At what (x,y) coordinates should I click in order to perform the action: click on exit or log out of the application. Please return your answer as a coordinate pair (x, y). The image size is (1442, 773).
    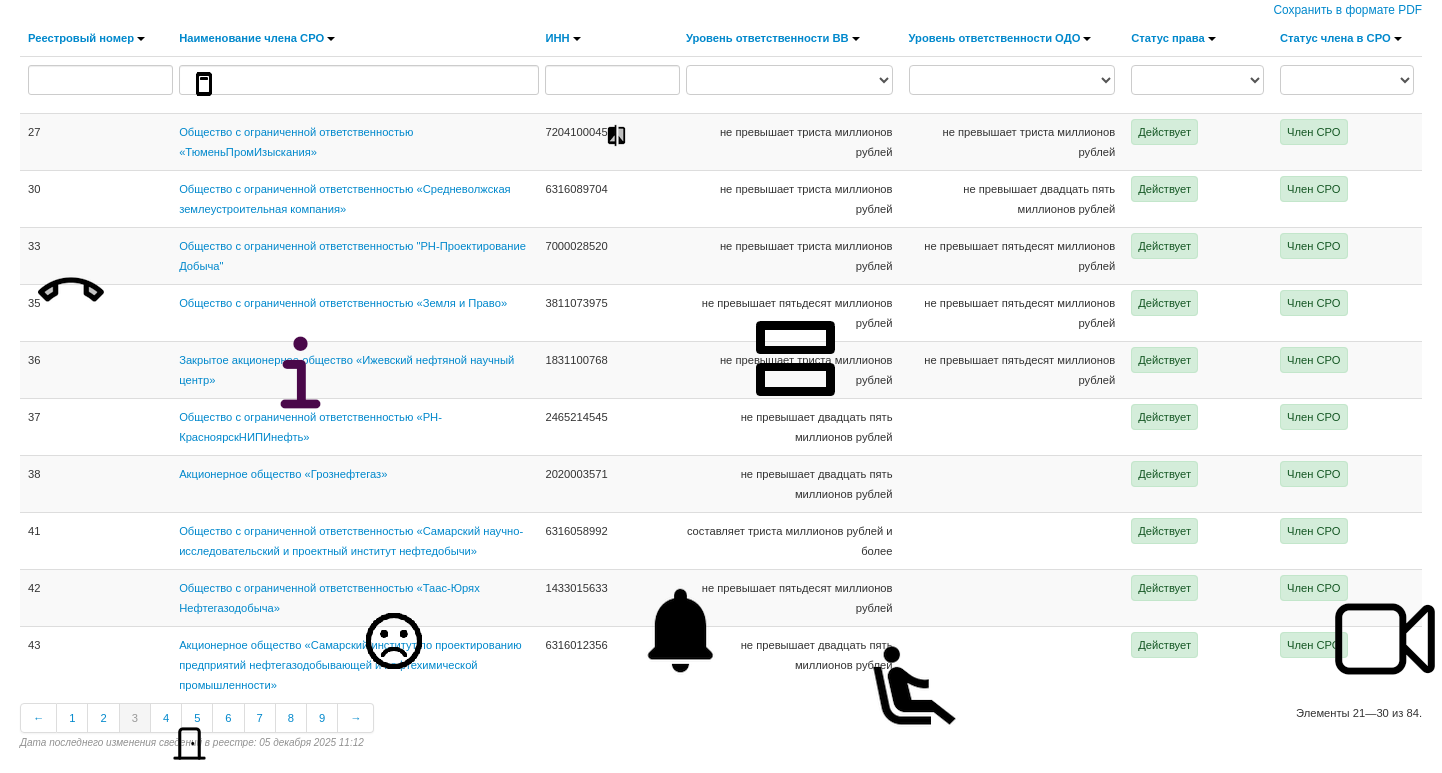
    Looking at the image, I should click on (189, 743).